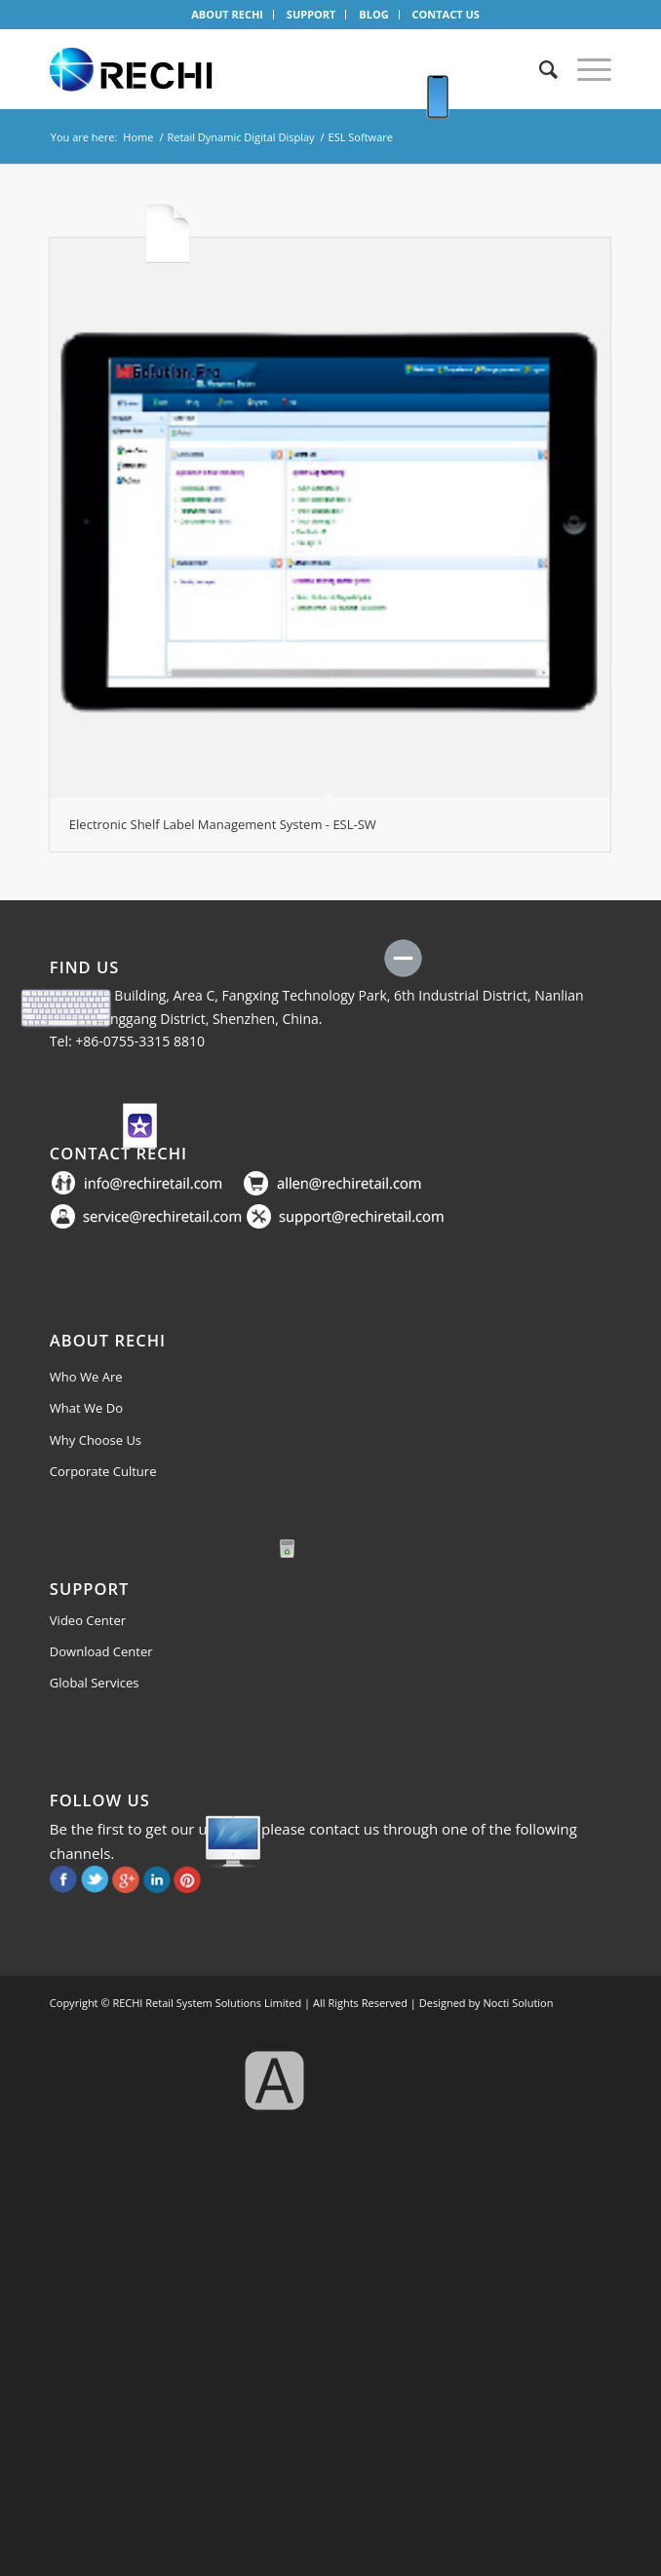 Image resolution: width=661 pixels, height=2576 pixels. What do you see at coordinates (274, 2080) in the screenshot?
I see `M_Library_TextStyle_Icon symbol` at bounding box center [274, 2080].